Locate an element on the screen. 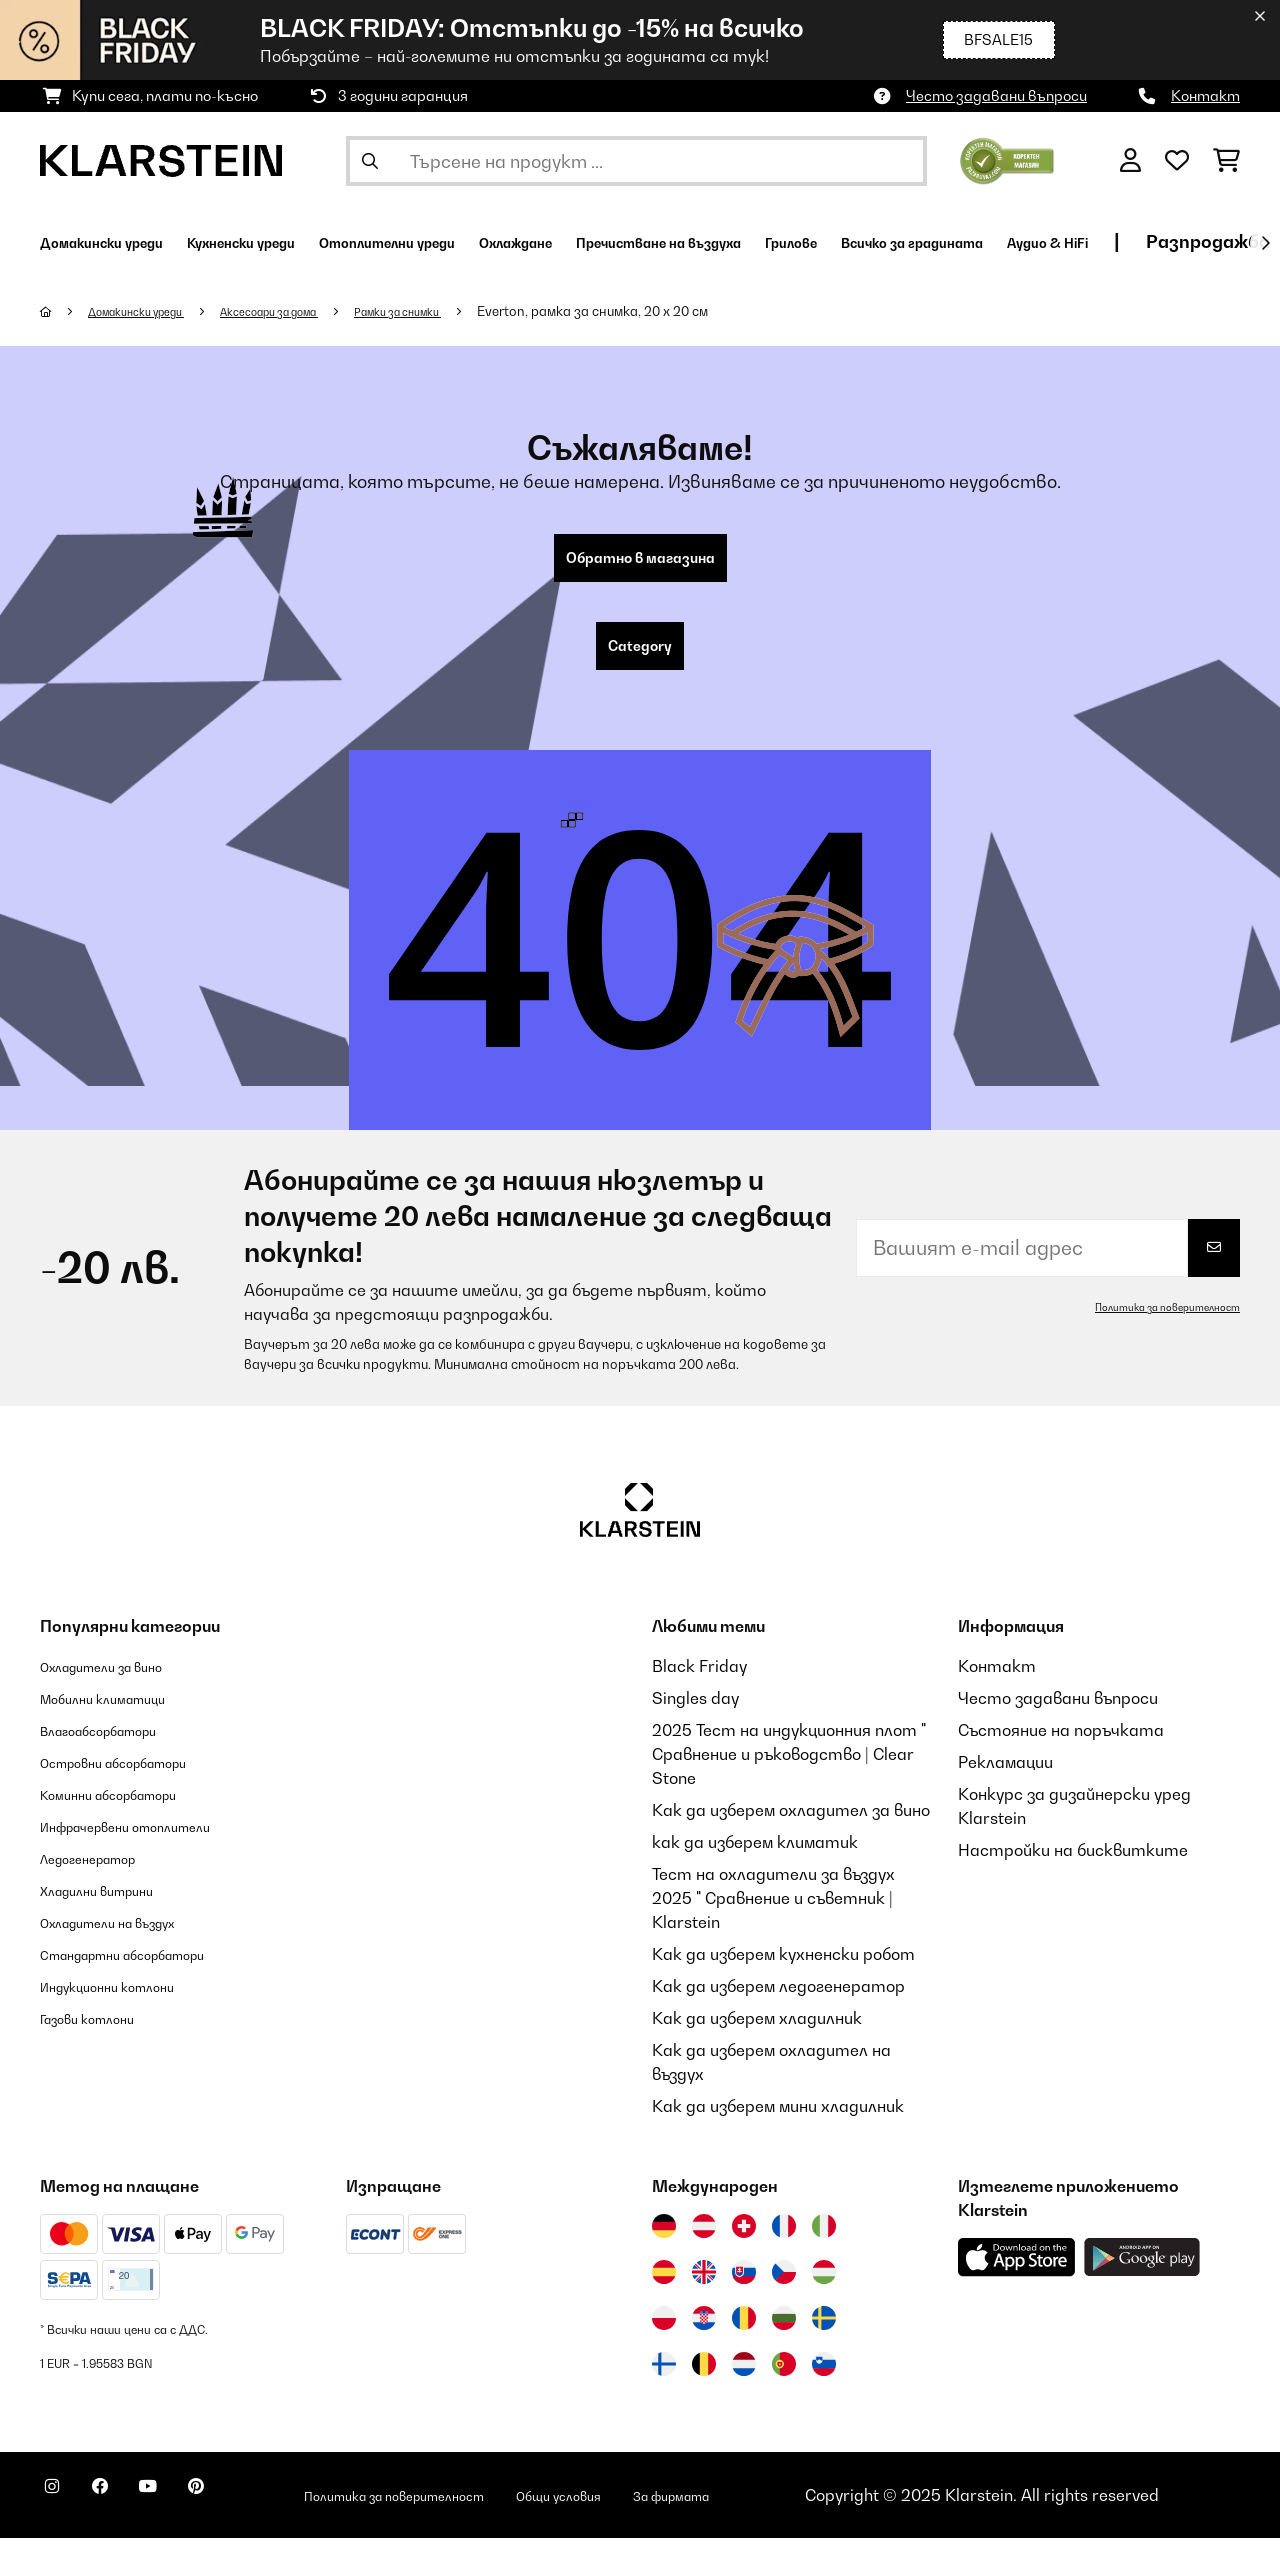  tetris-style block piece in a game interface is located at coordinates (572, 820).